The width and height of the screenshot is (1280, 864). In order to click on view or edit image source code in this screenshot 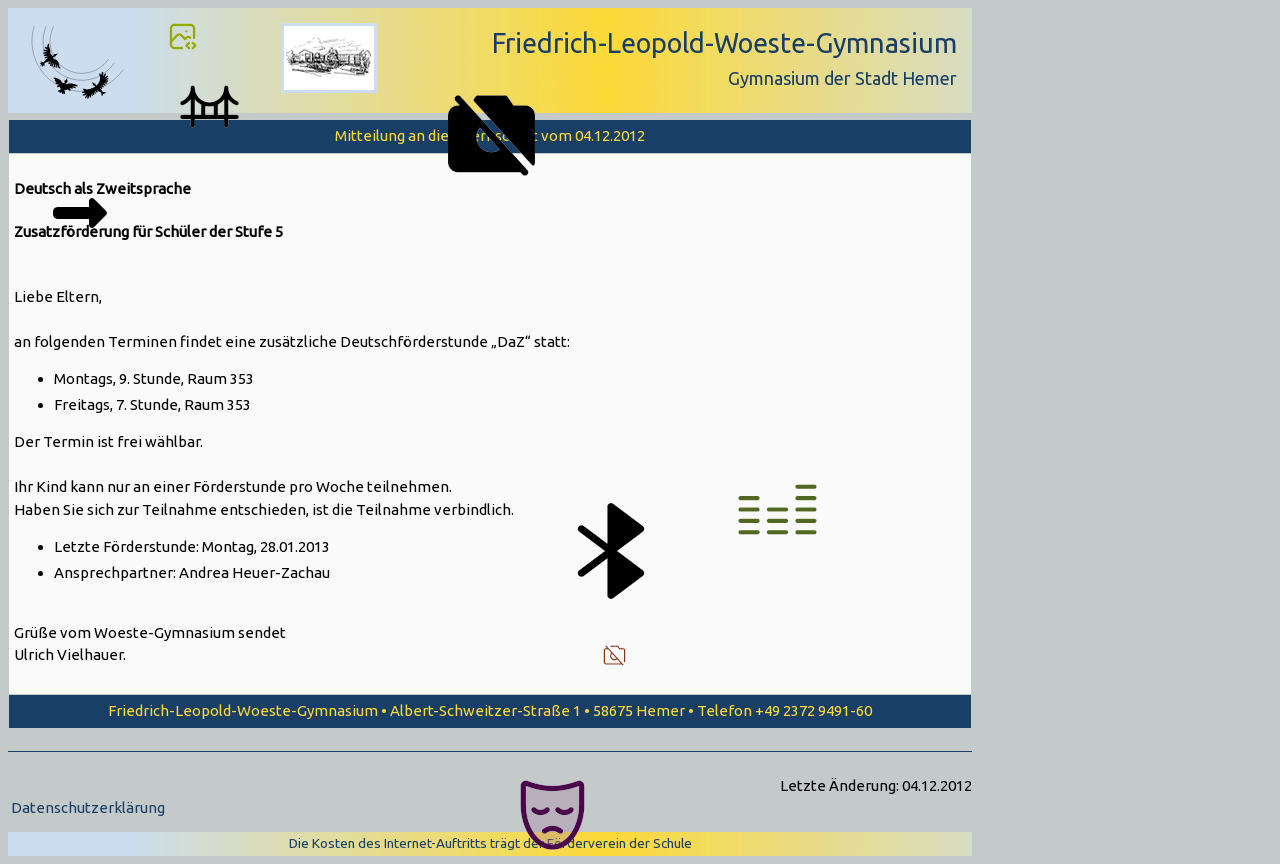, I will do `click(182, 36)`.